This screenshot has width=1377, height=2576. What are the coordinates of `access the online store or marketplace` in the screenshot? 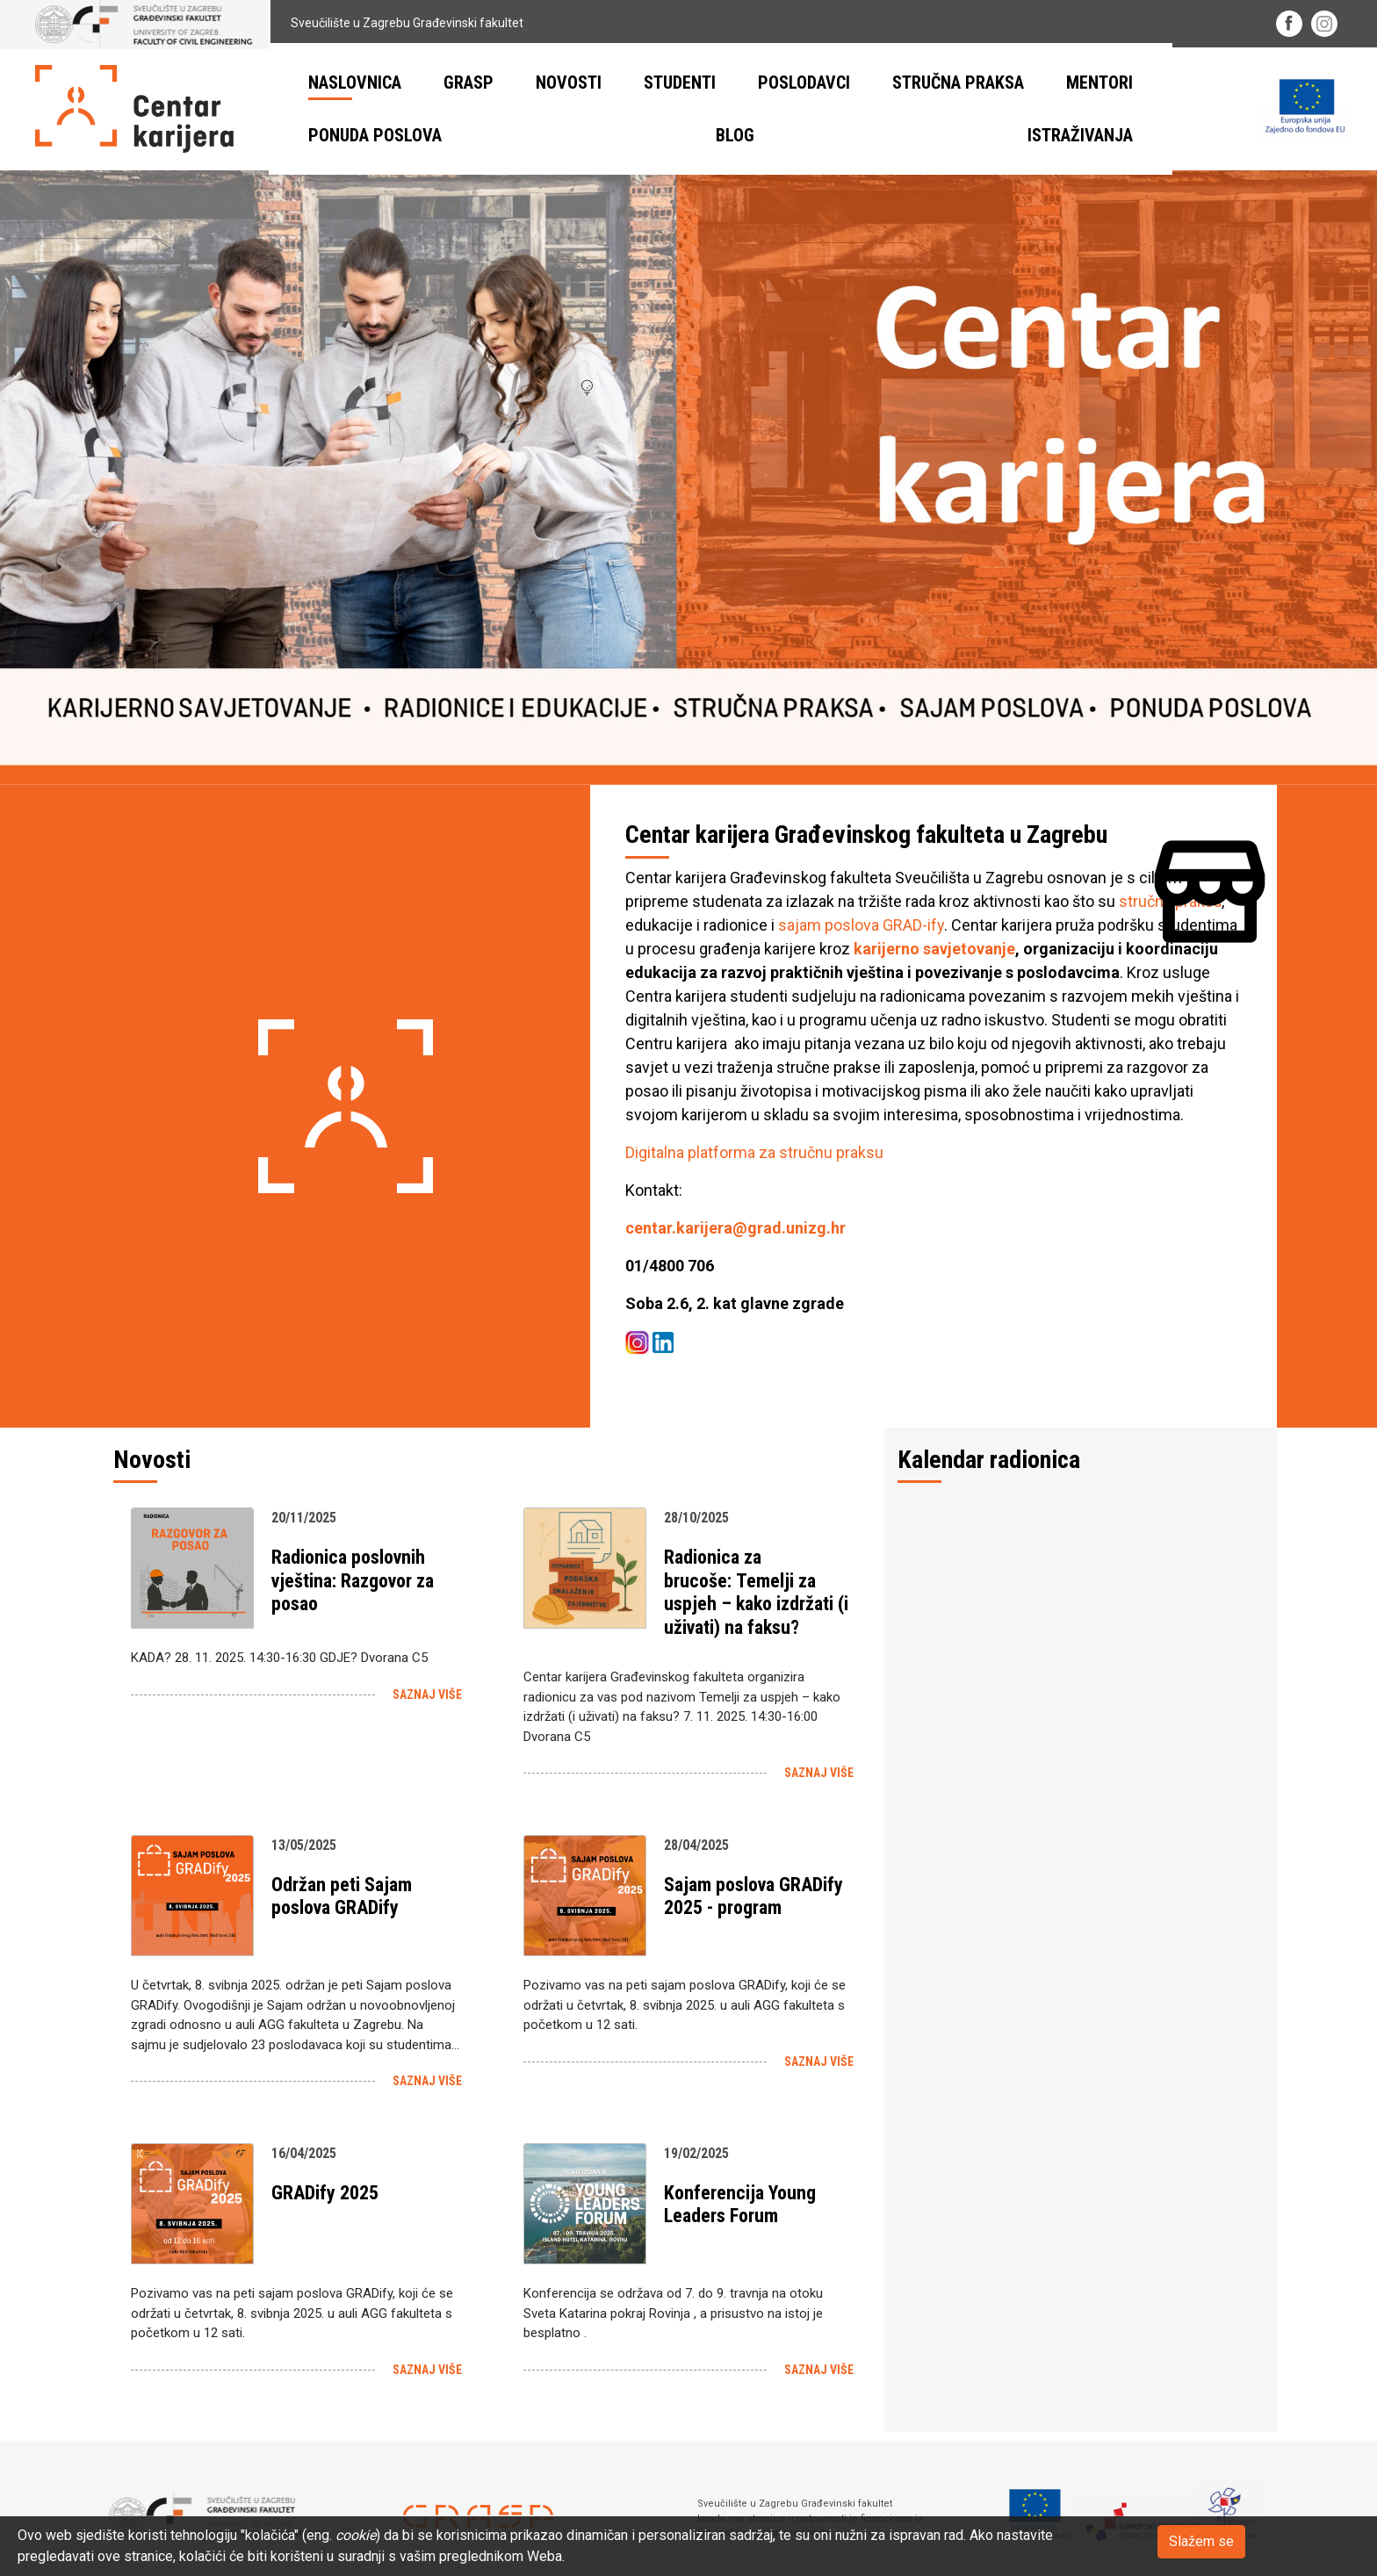 It's located at (1209, 891).